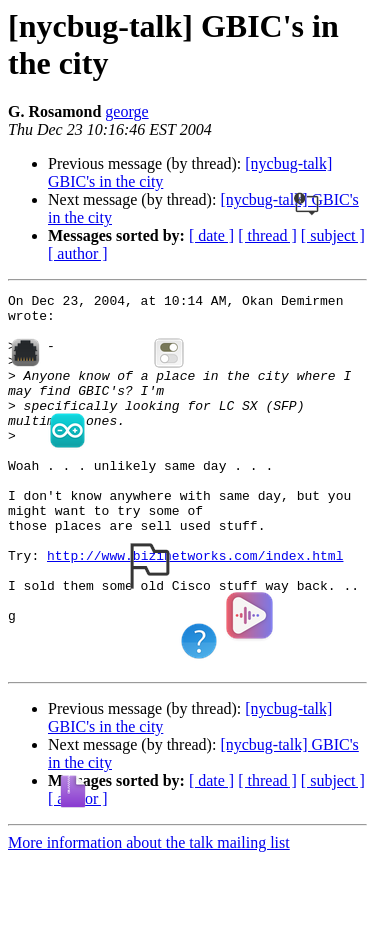 The height and width of the screenshot is (935, 375). Describe the element at coordinates (307, 204) in the screenshot. I see `manage notification settings` at that location.